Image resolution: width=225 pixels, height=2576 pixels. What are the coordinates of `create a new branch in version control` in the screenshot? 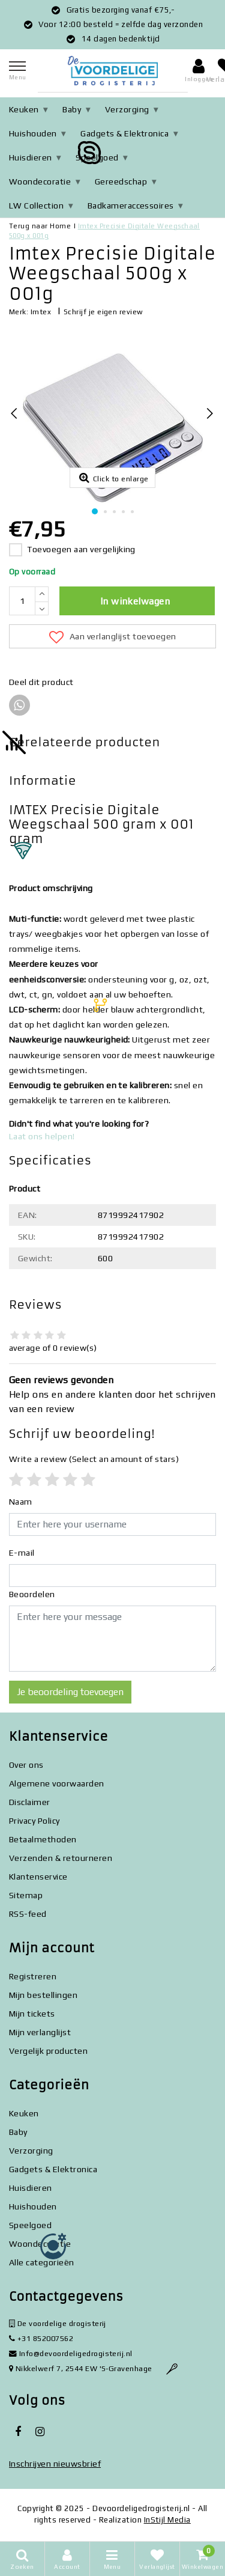 It's located at (100, 1005).